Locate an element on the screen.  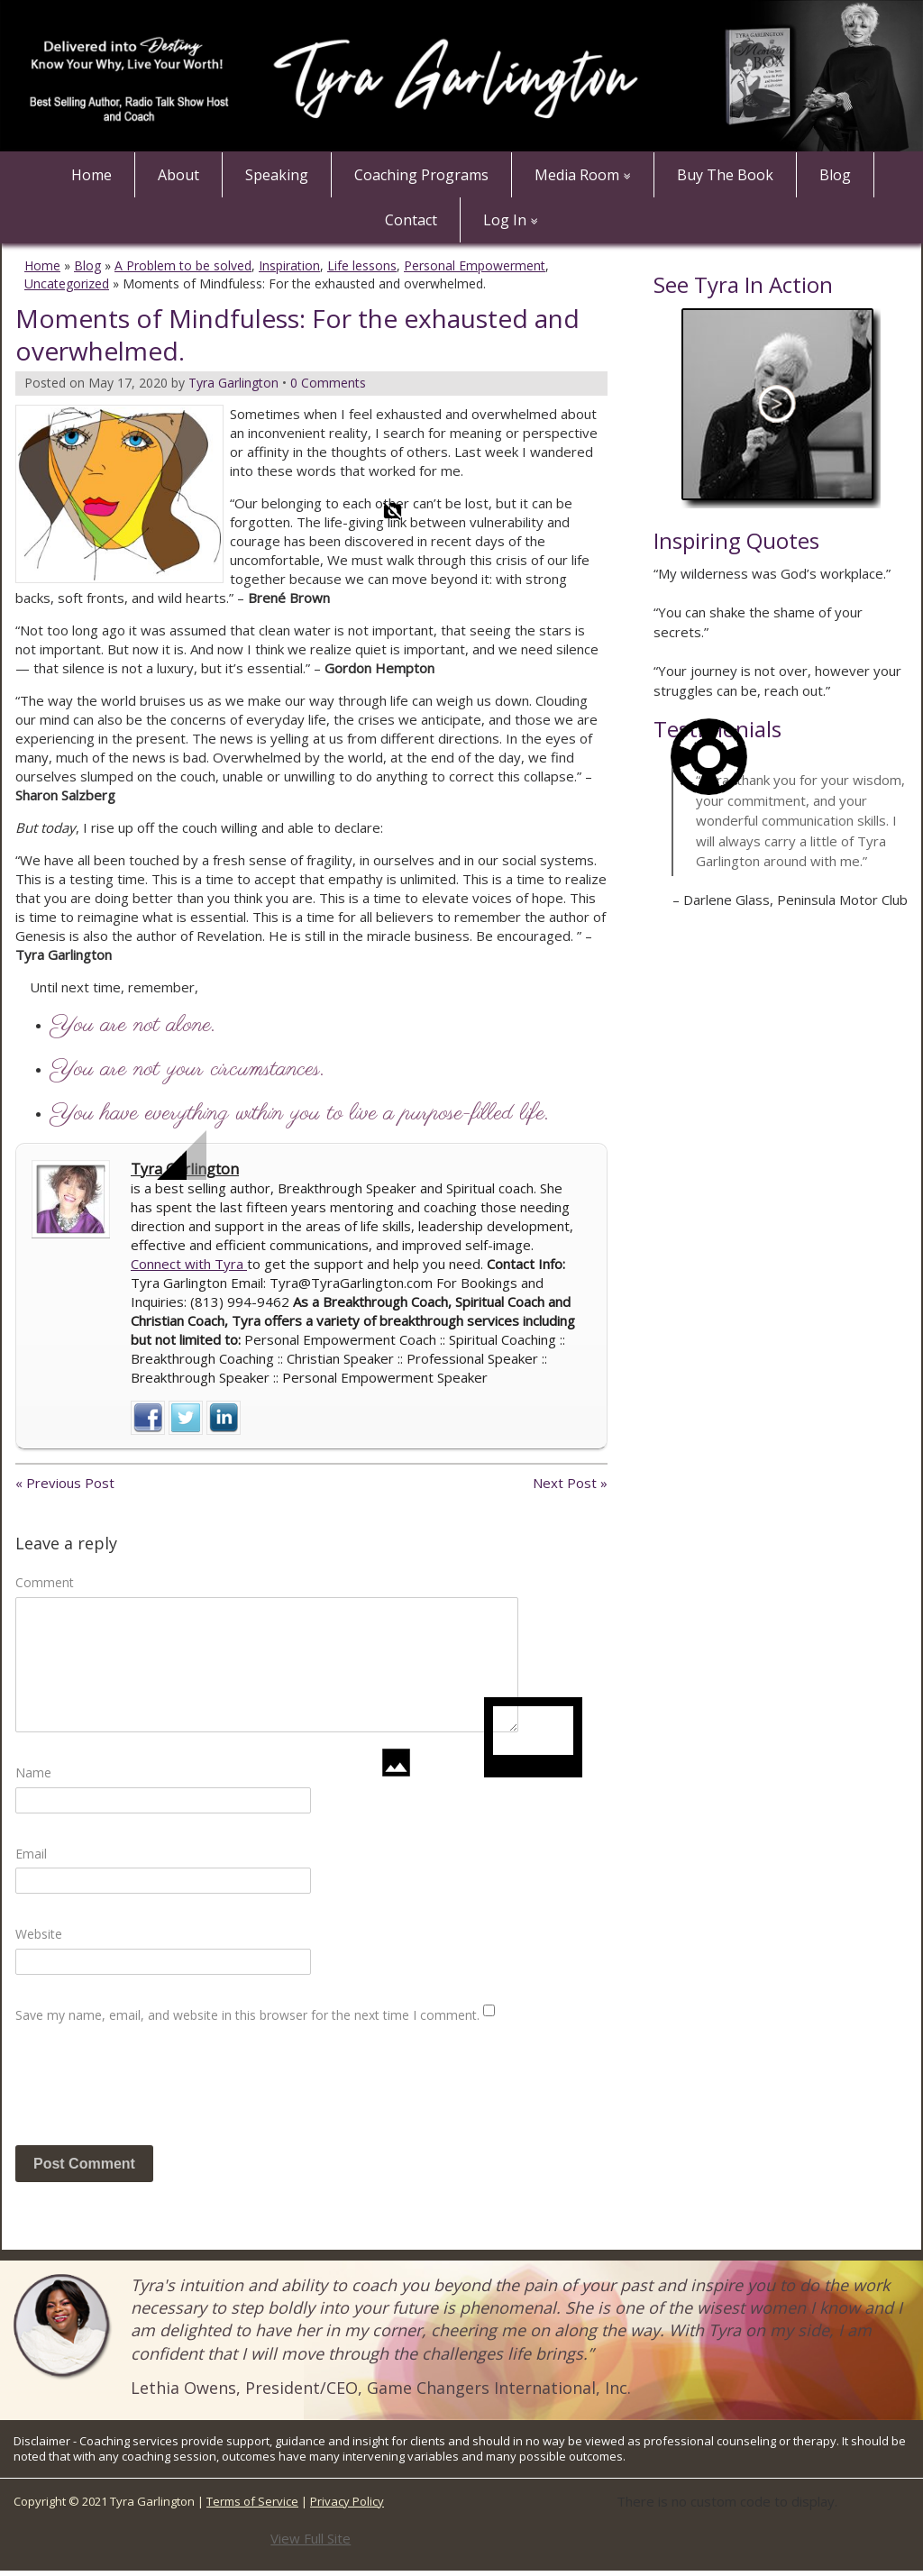
photography not allowed in this area is located at coordinates (392, 510).